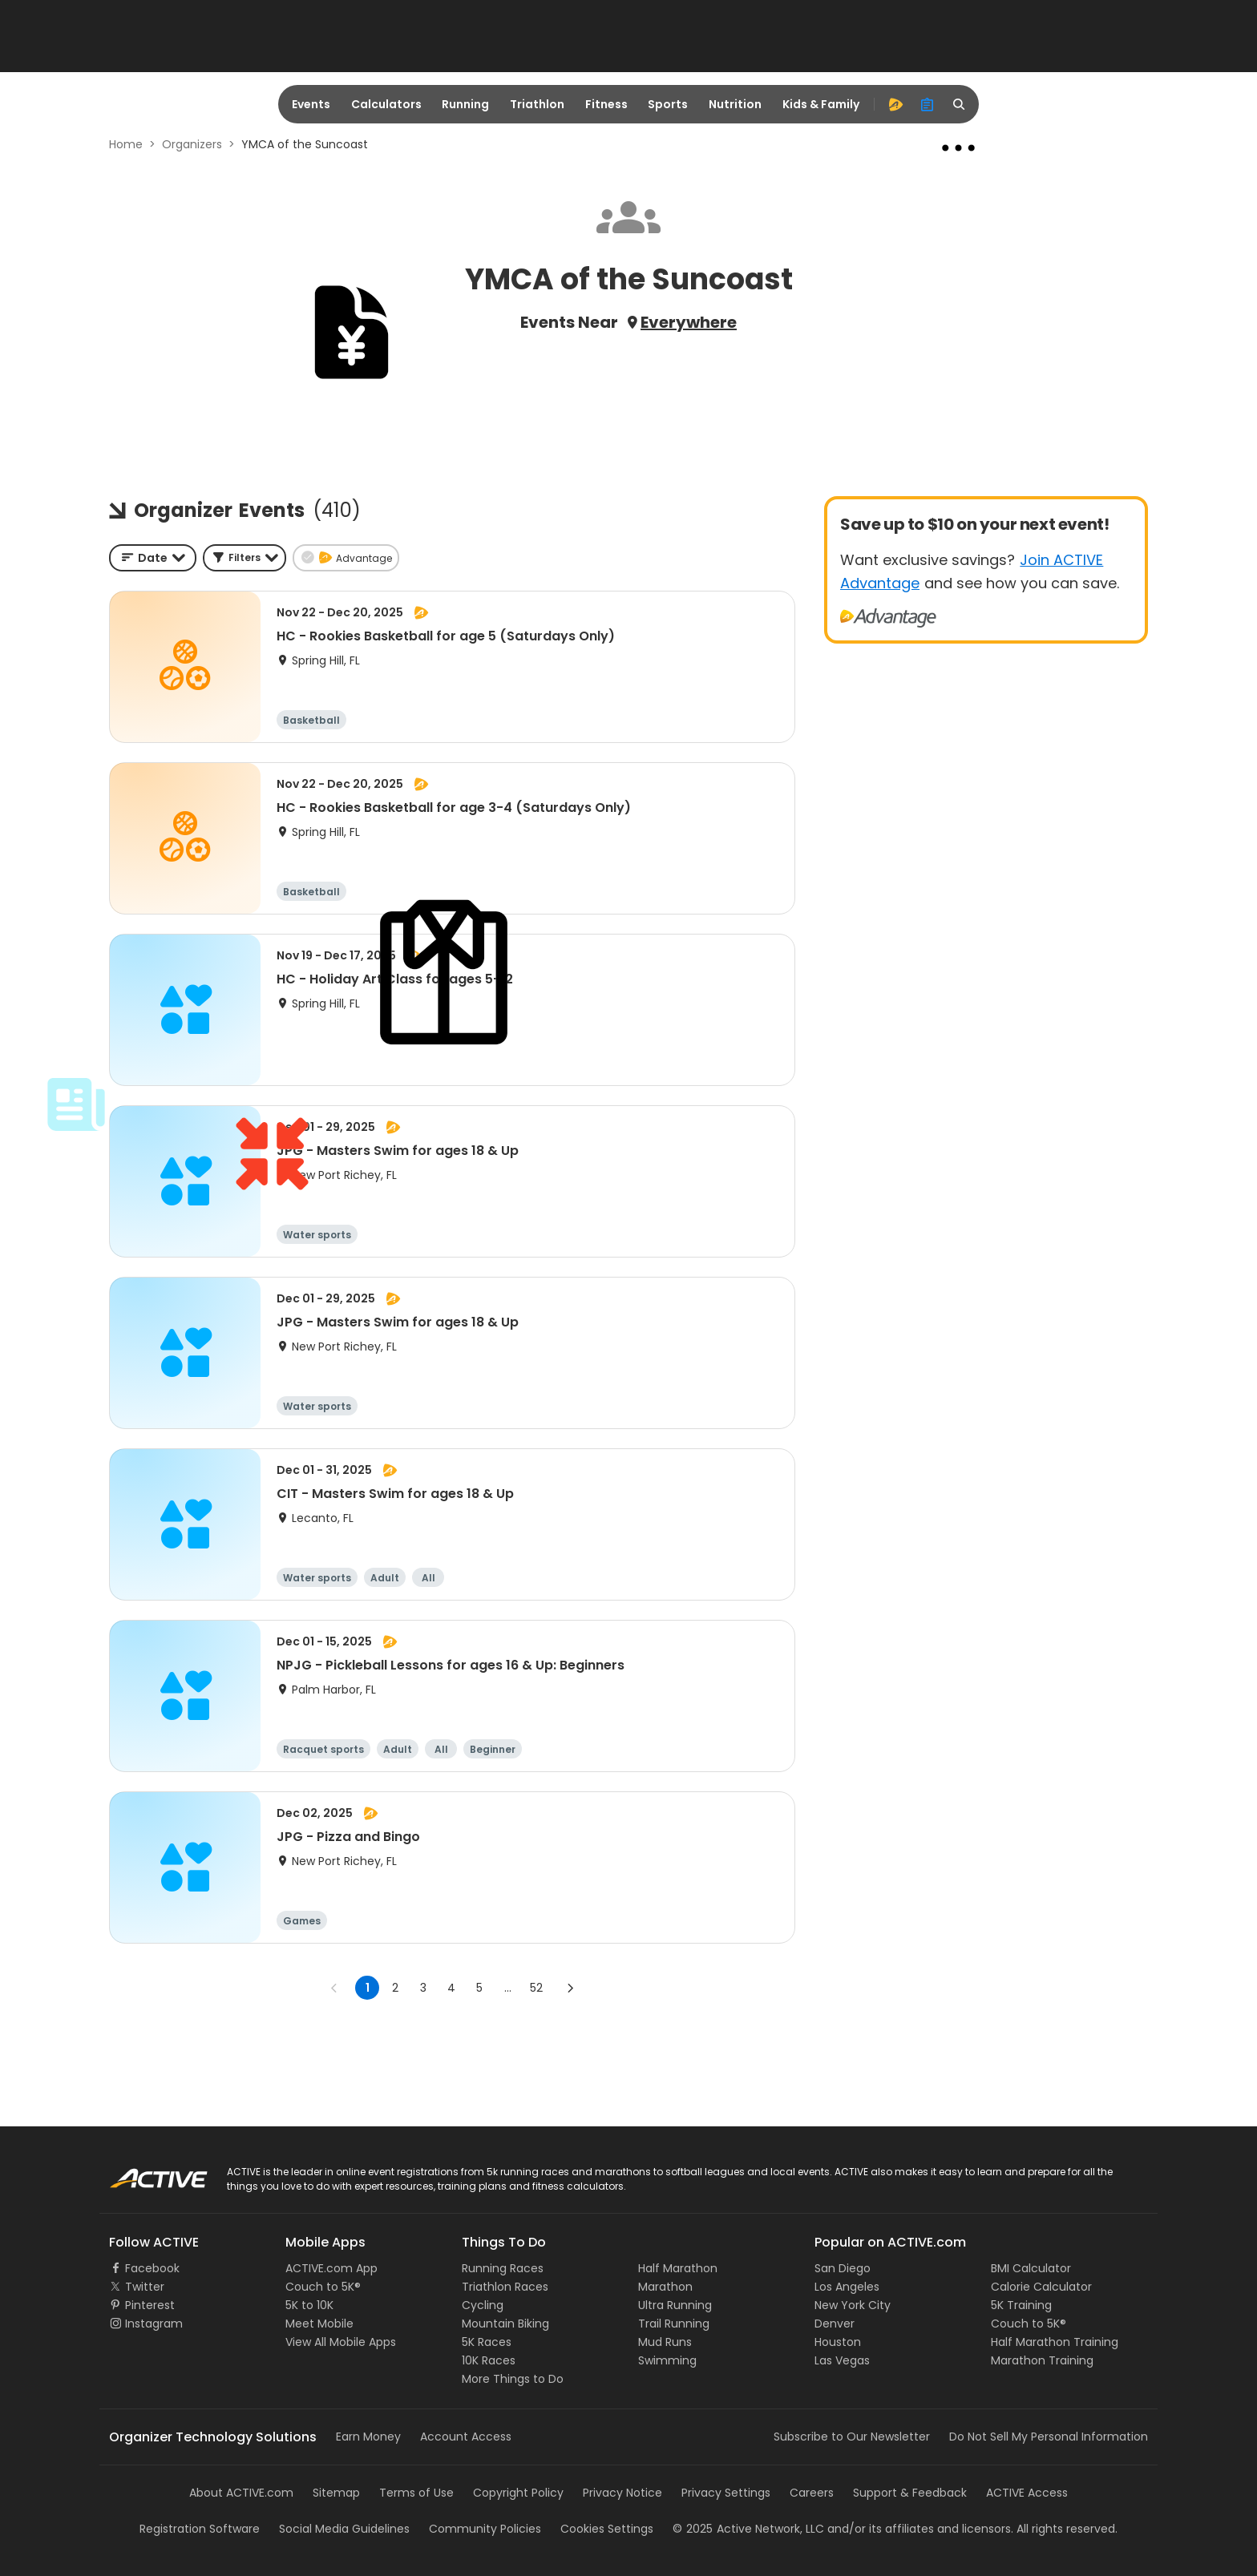 This screenshot has width=1257, height=2576. Describe the element at coordinates (272, 1153) in the screenshot. I see `exit fullscreen mode` at that location.